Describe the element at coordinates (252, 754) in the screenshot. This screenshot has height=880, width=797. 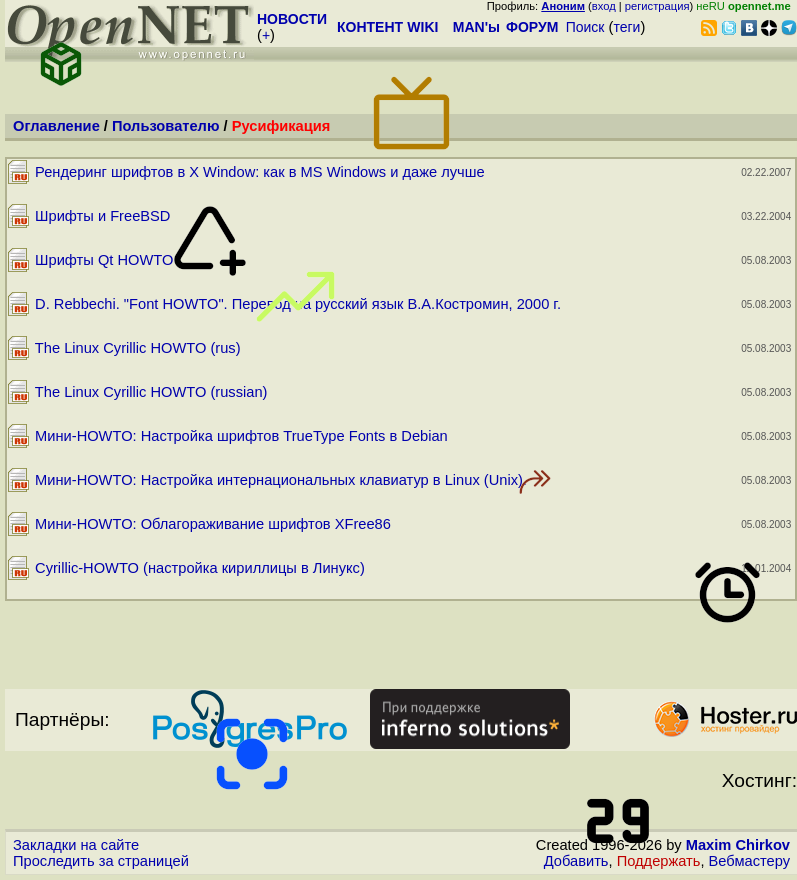
I see `capture a photo or screenshot` at that location.